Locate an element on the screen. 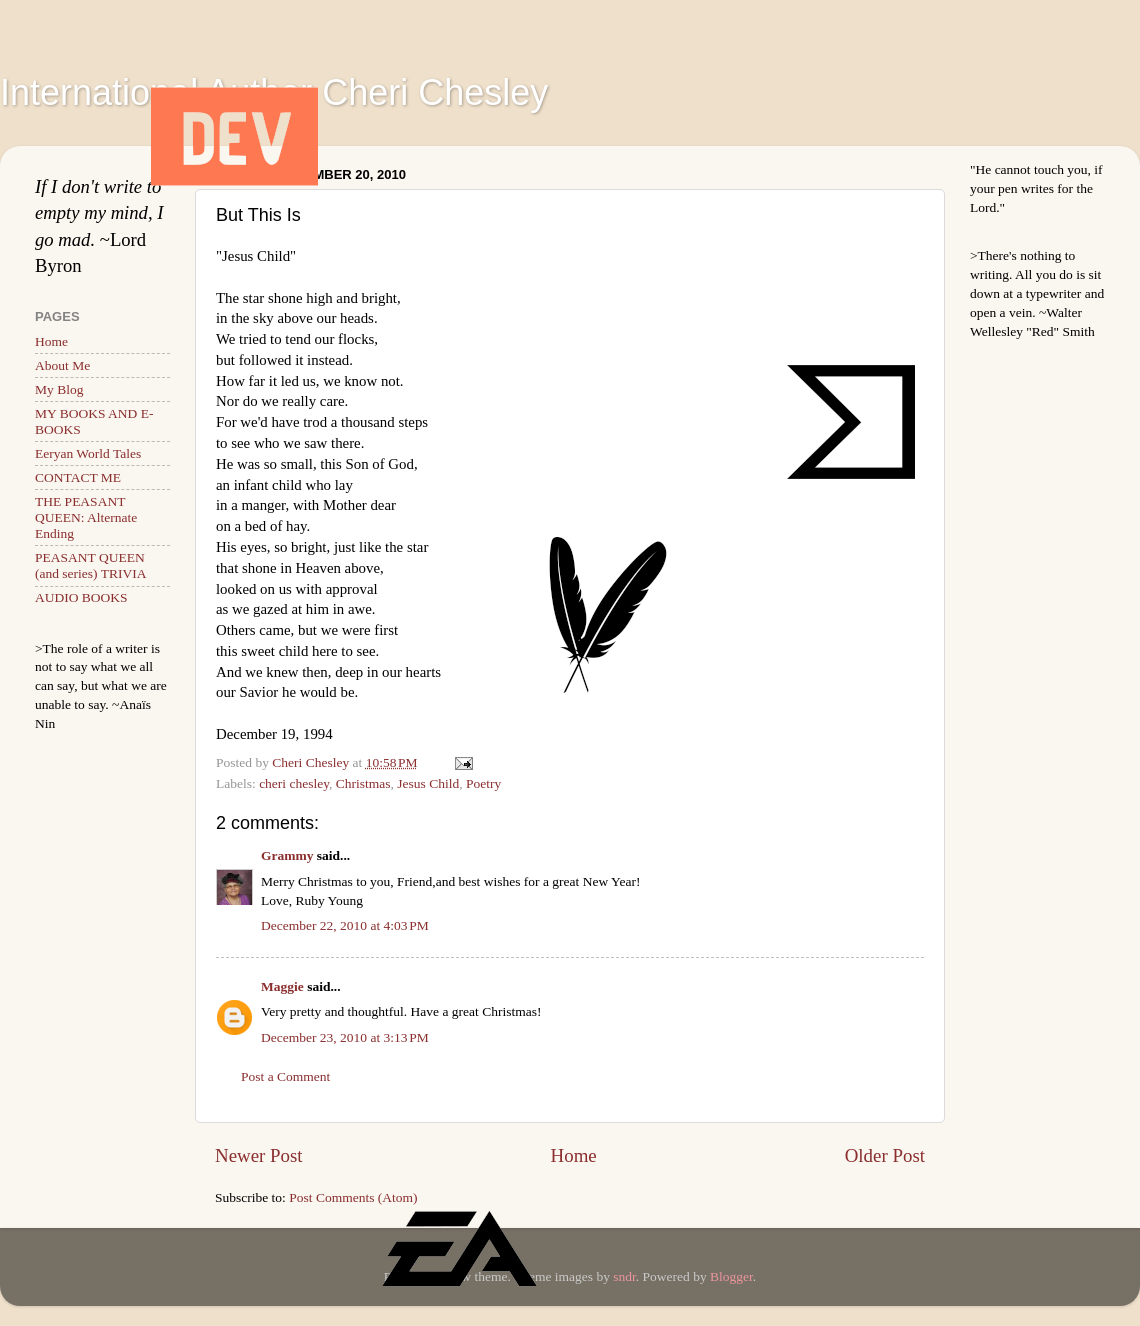  electronic arts company logo is located at coordinates (459, 1248).